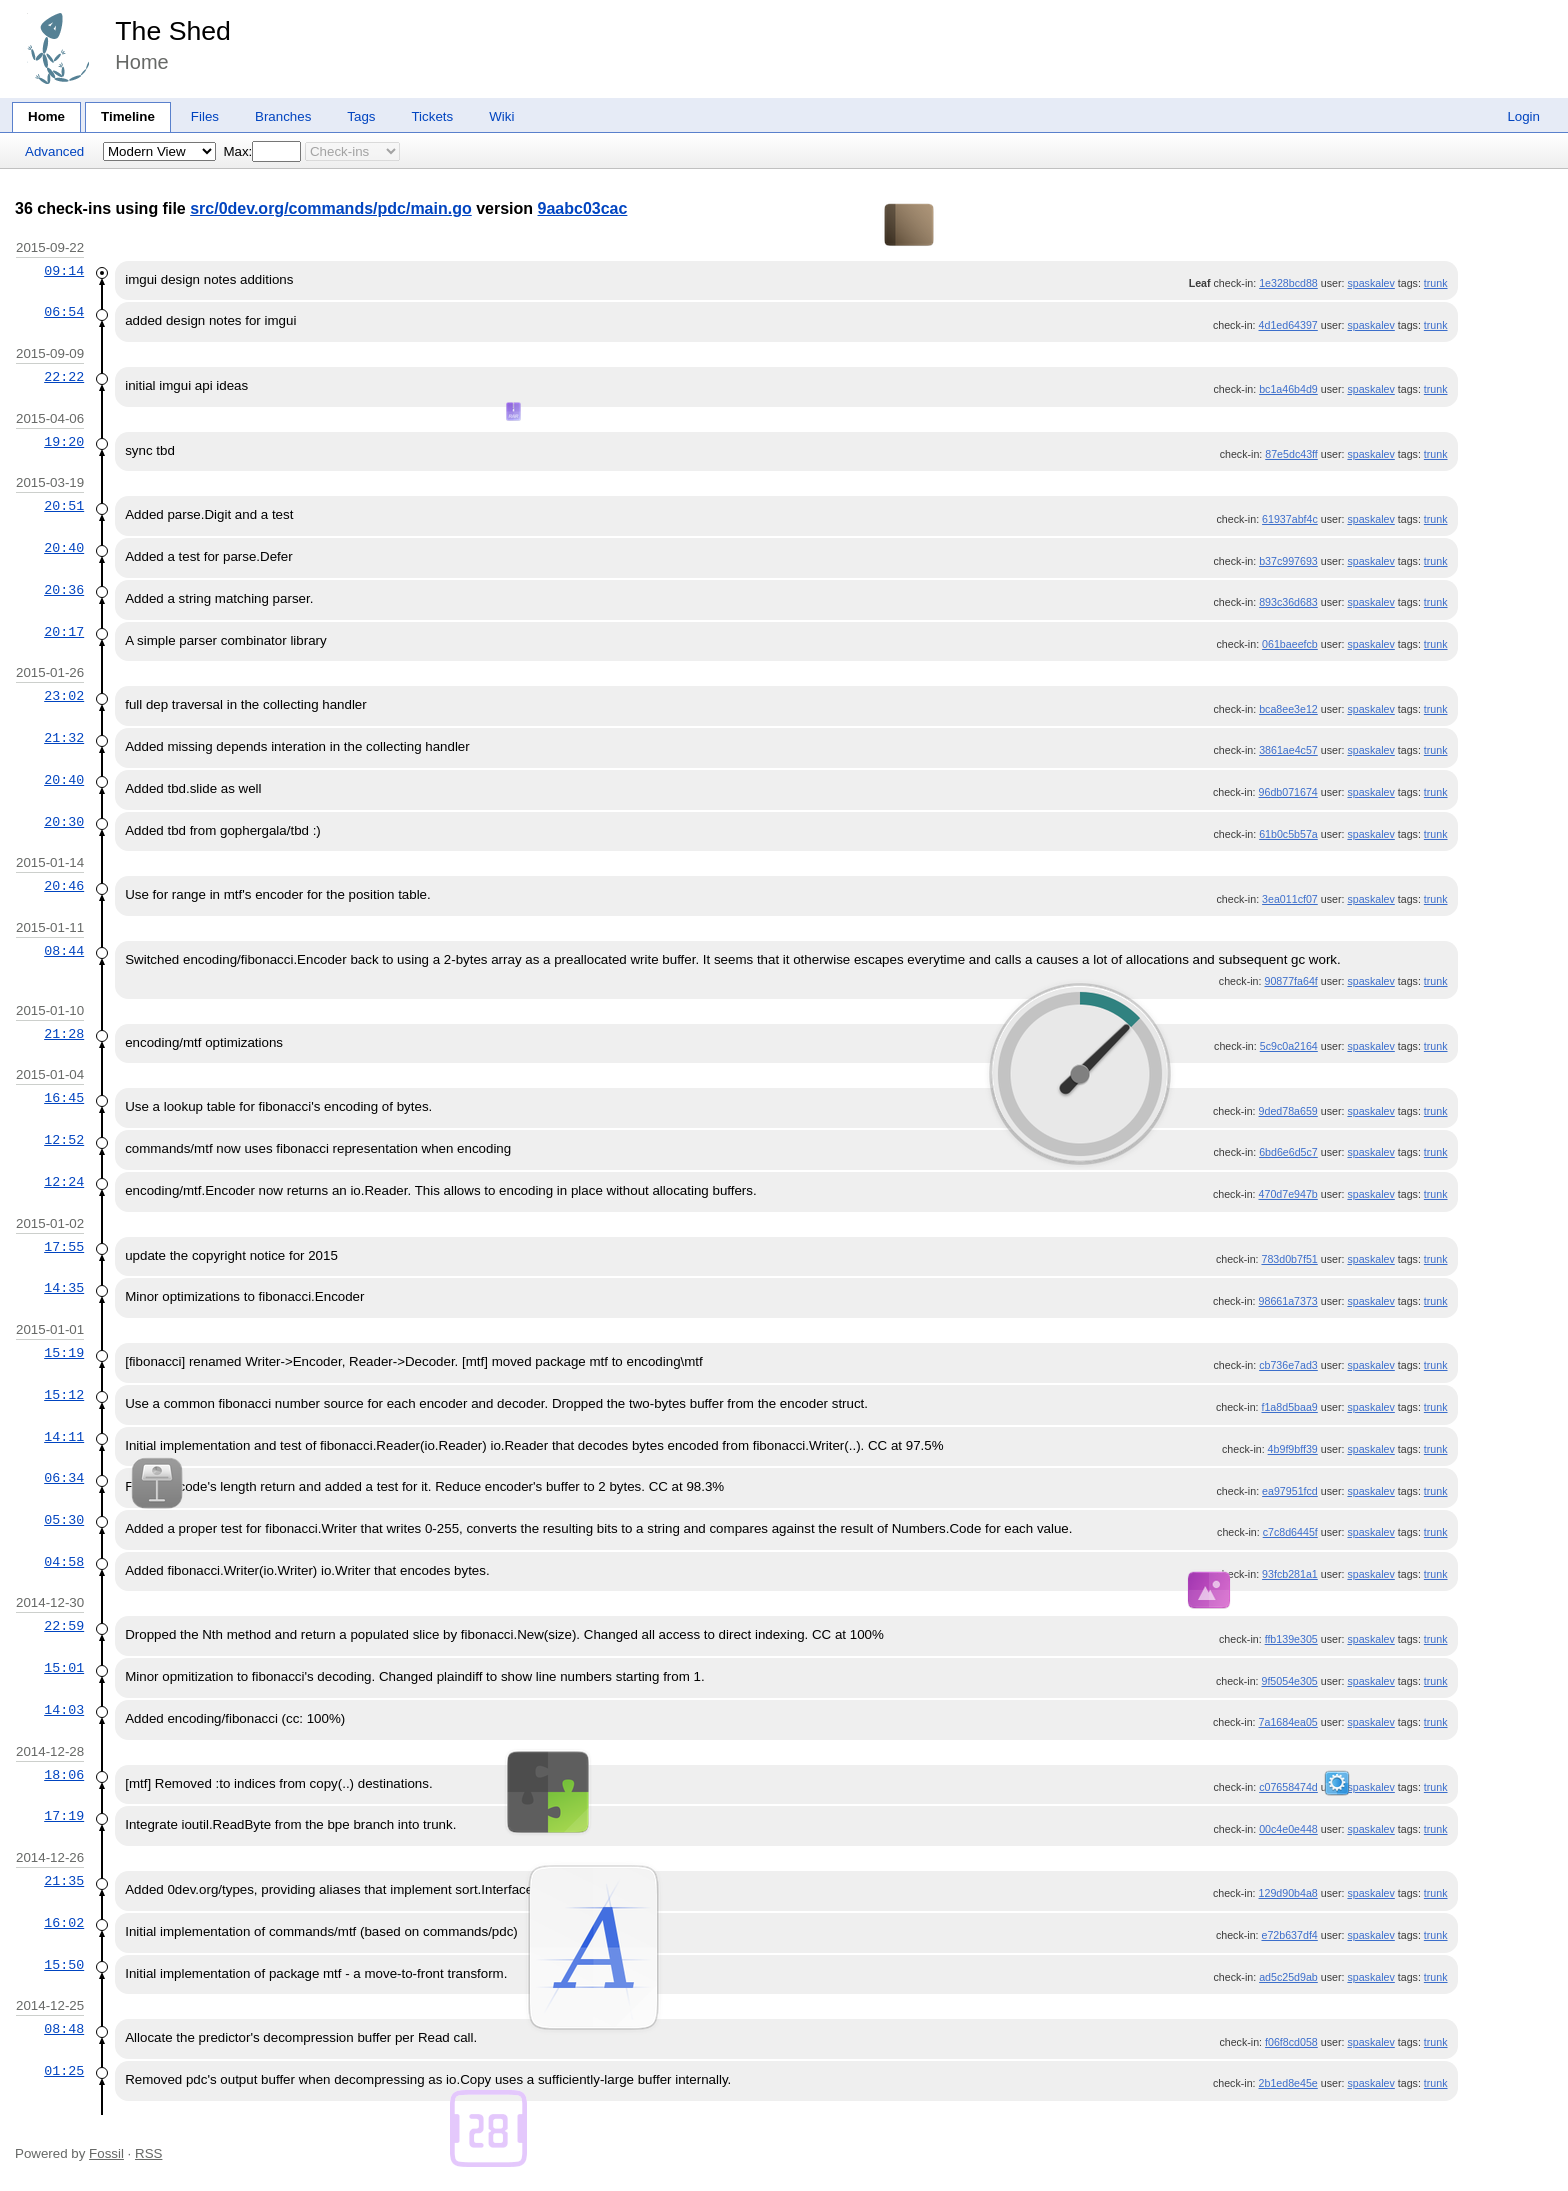  I want to click on open a font file, so click(593, 1947).